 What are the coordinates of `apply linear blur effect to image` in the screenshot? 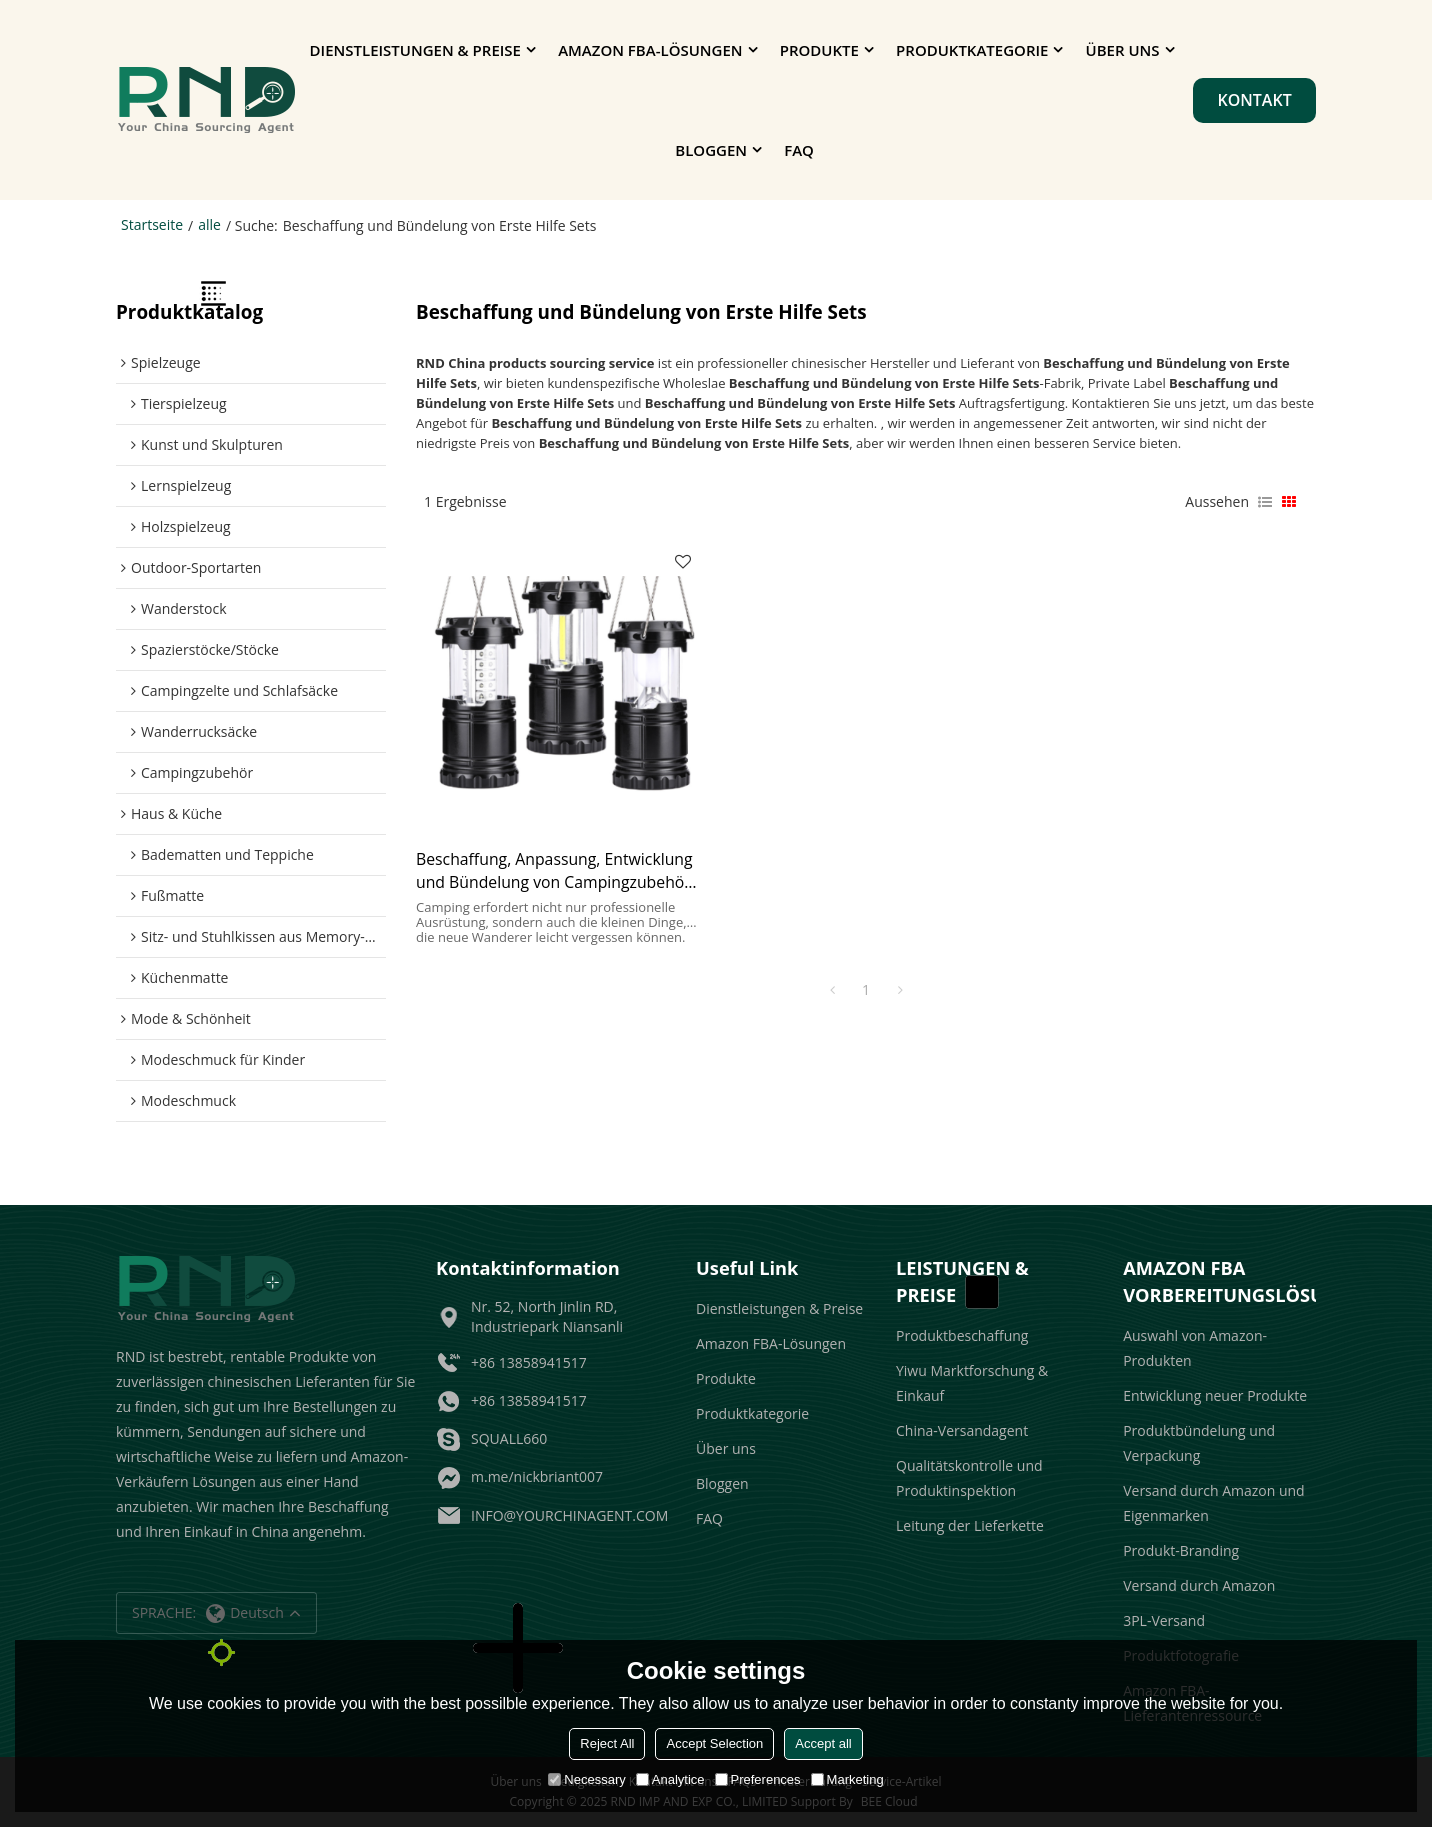 It's located at (213, 293).